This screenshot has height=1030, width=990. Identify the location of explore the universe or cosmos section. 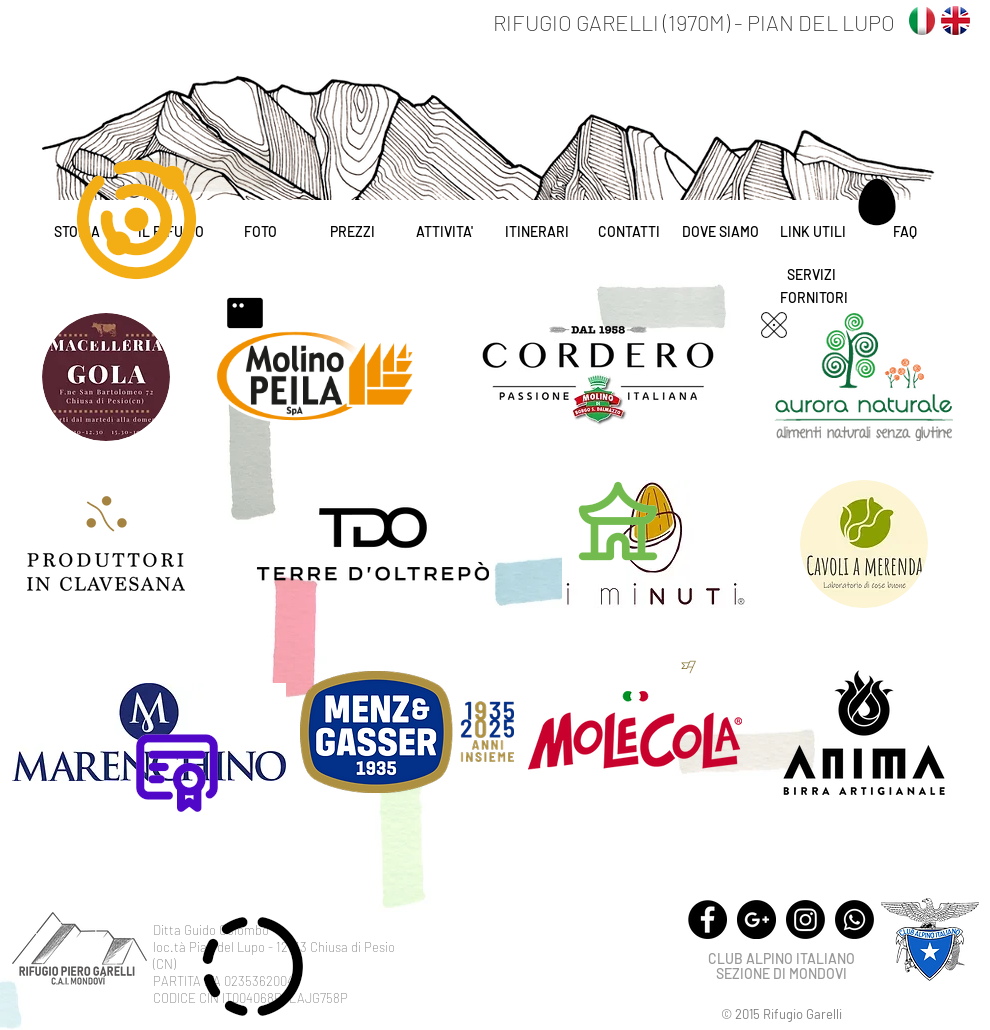
(136, 219).